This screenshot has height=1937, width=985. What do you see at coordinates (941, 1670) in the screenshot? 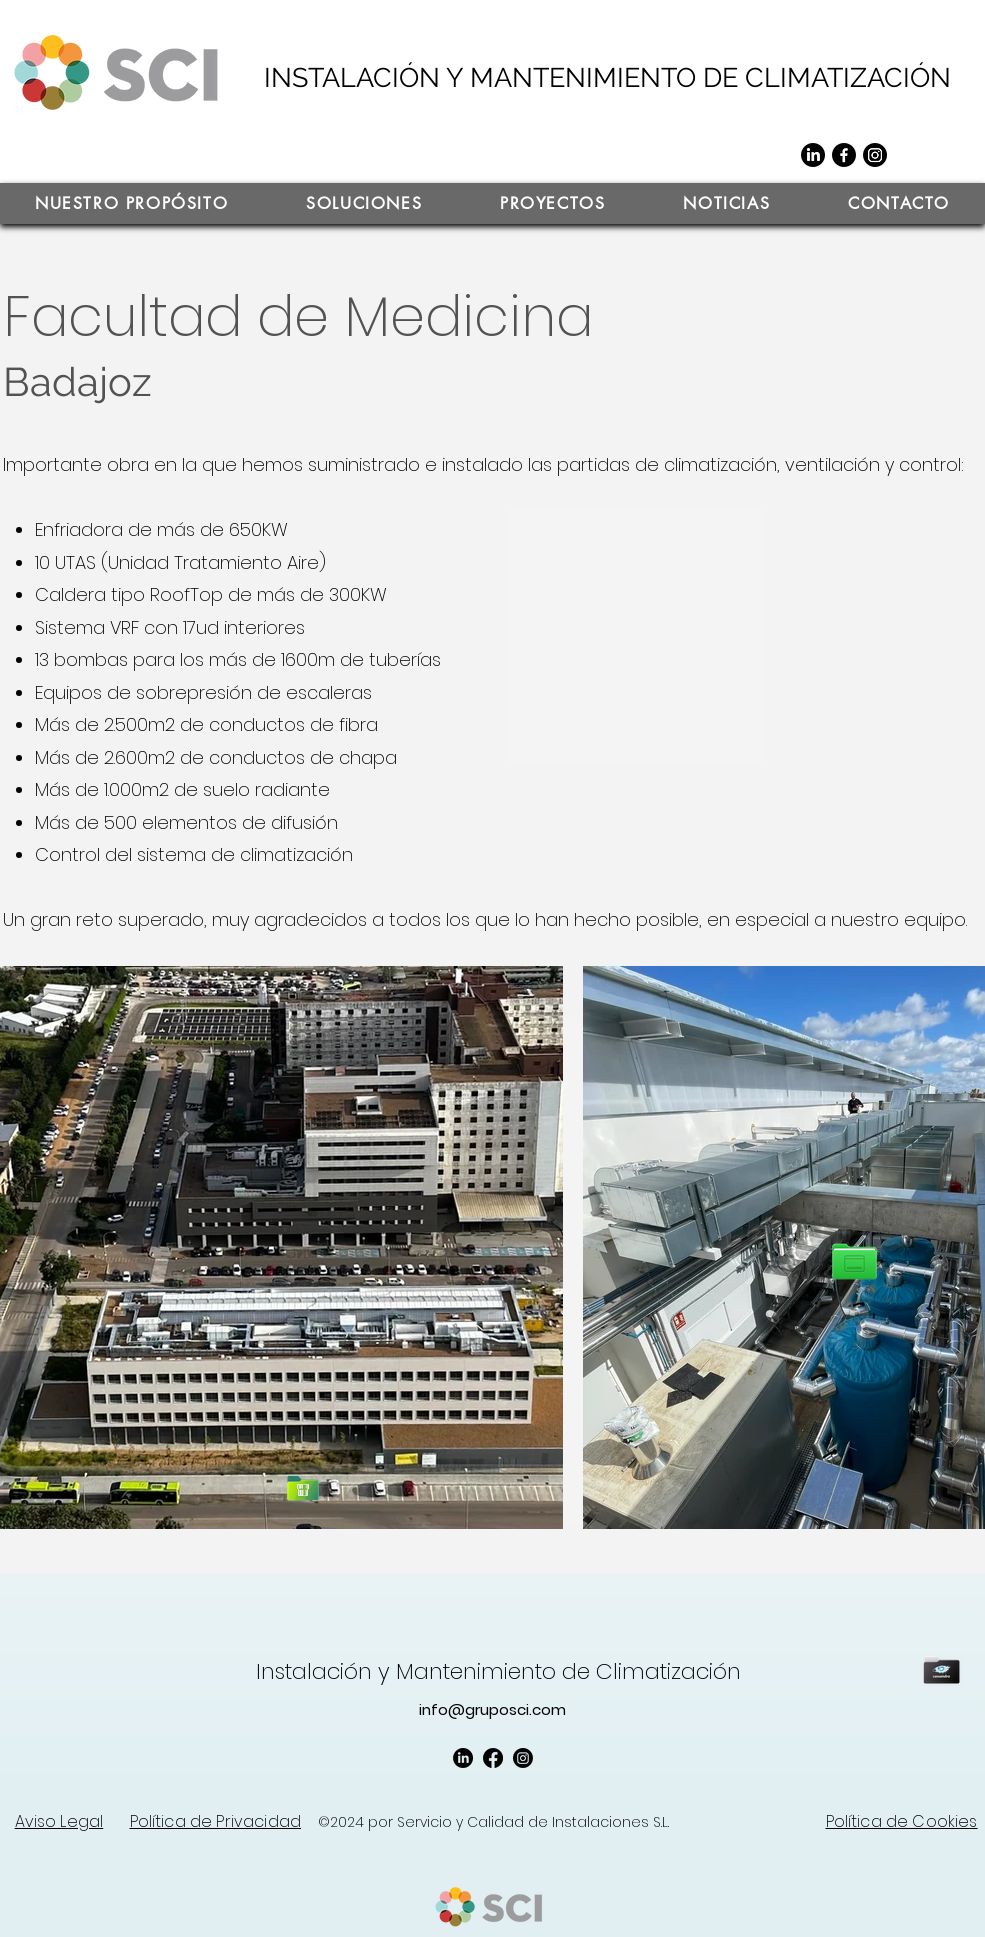
I see `open Cassandra database project folder` at bounding box center [941, 1670].